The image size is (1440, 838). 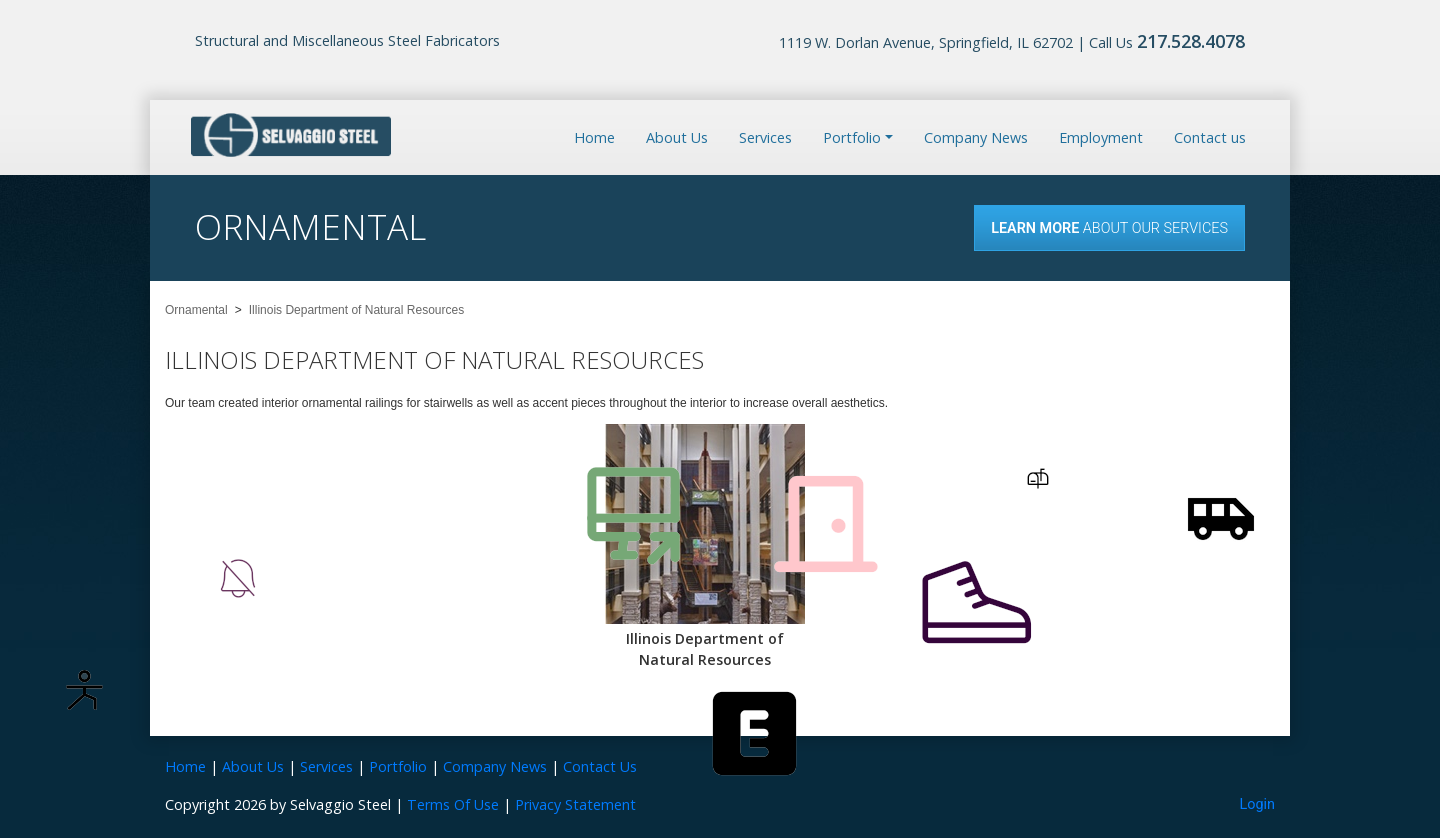 I want to click on indicates explicit content warning, so click(x=754, y=733).